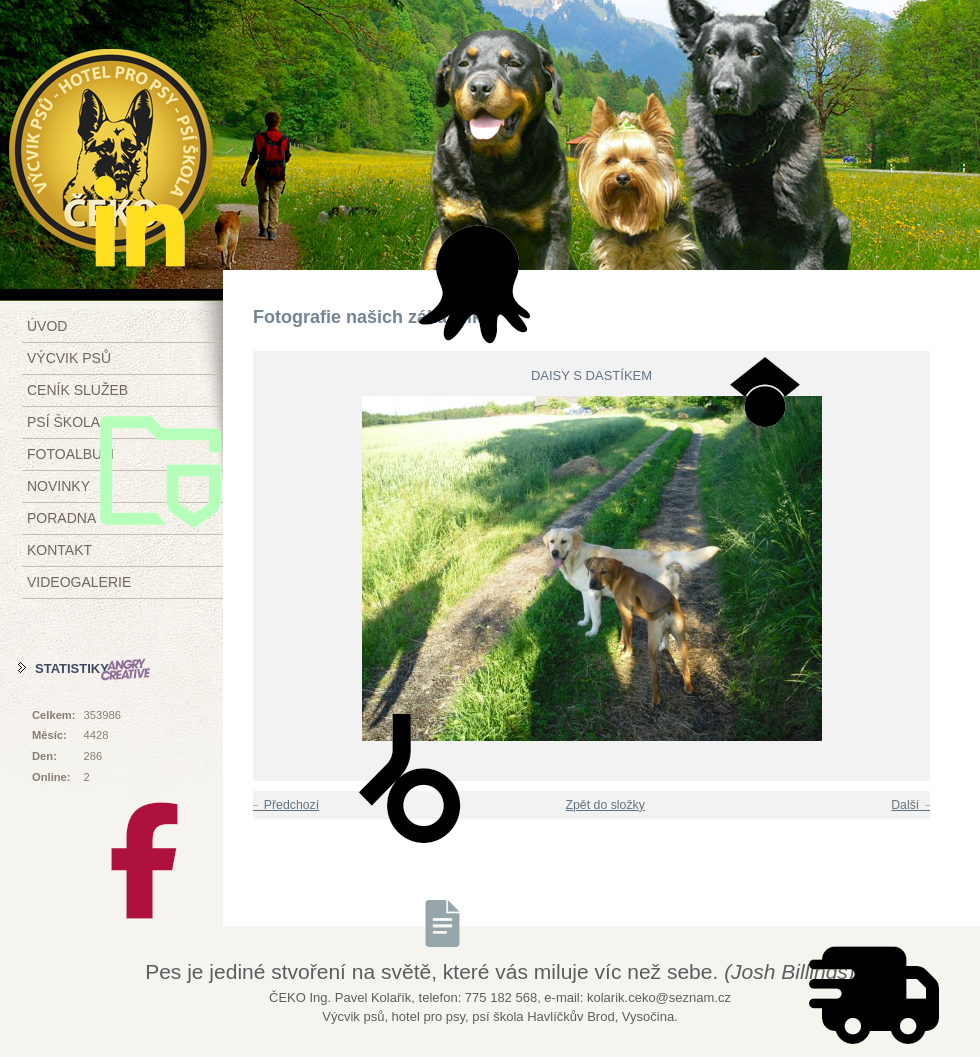 The image size is (980, 1057). I want to click on open the Beatport app or website, so click(409, 778).